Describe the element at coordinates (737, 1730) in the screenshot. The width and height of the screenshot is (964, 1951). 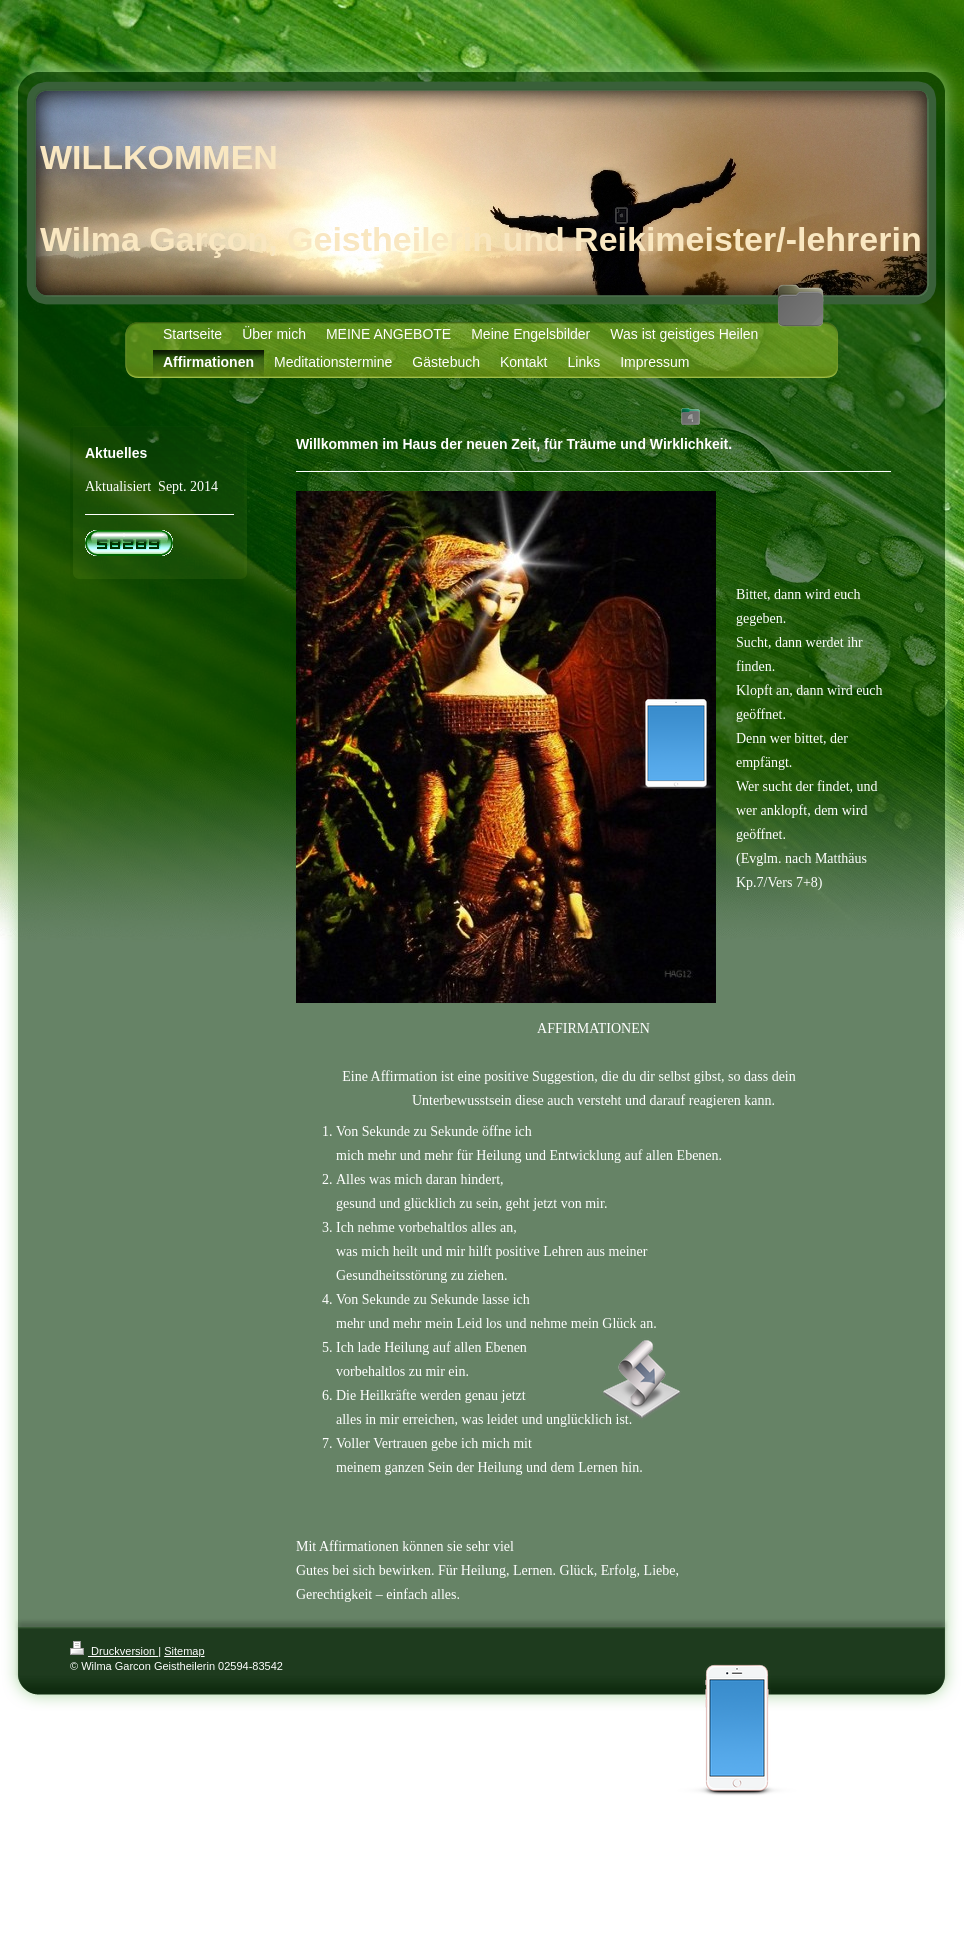
I see `iPhone 7 Plus device icon` at that location.